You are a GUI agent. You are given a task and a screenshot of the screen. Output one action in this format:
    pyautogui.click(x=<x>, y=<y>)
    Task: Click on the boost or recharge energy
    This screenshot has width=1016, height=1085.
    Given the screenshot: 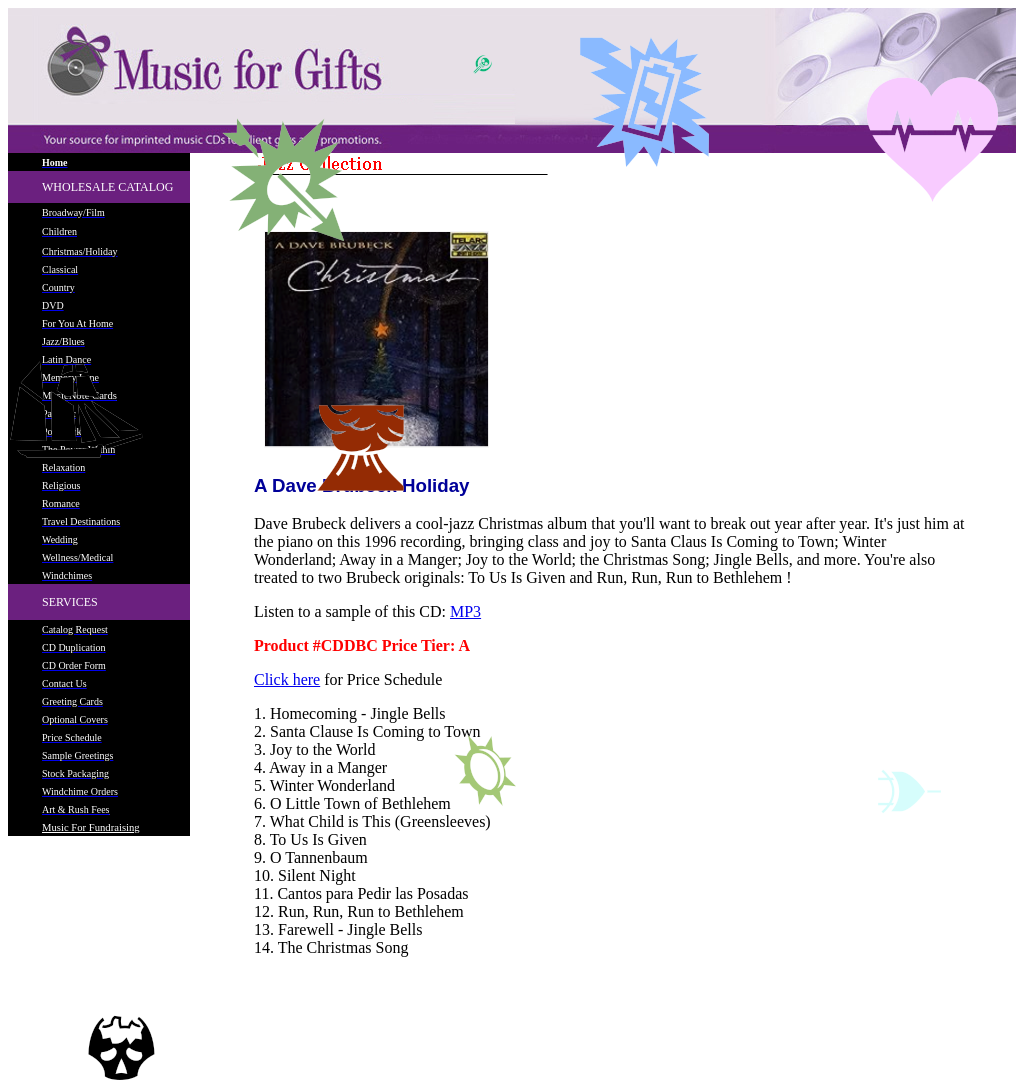 What is the action you would take?
    pyautogui.click(x=644, y=102)
    